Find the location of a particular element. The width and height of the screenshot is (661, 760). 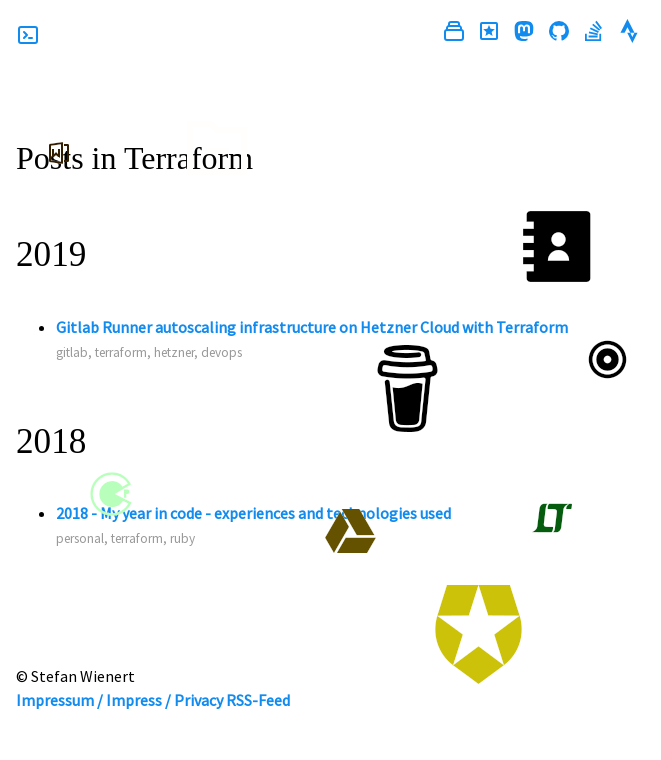

open LTspice circuit simulation software is located at coordinates (552, 518).